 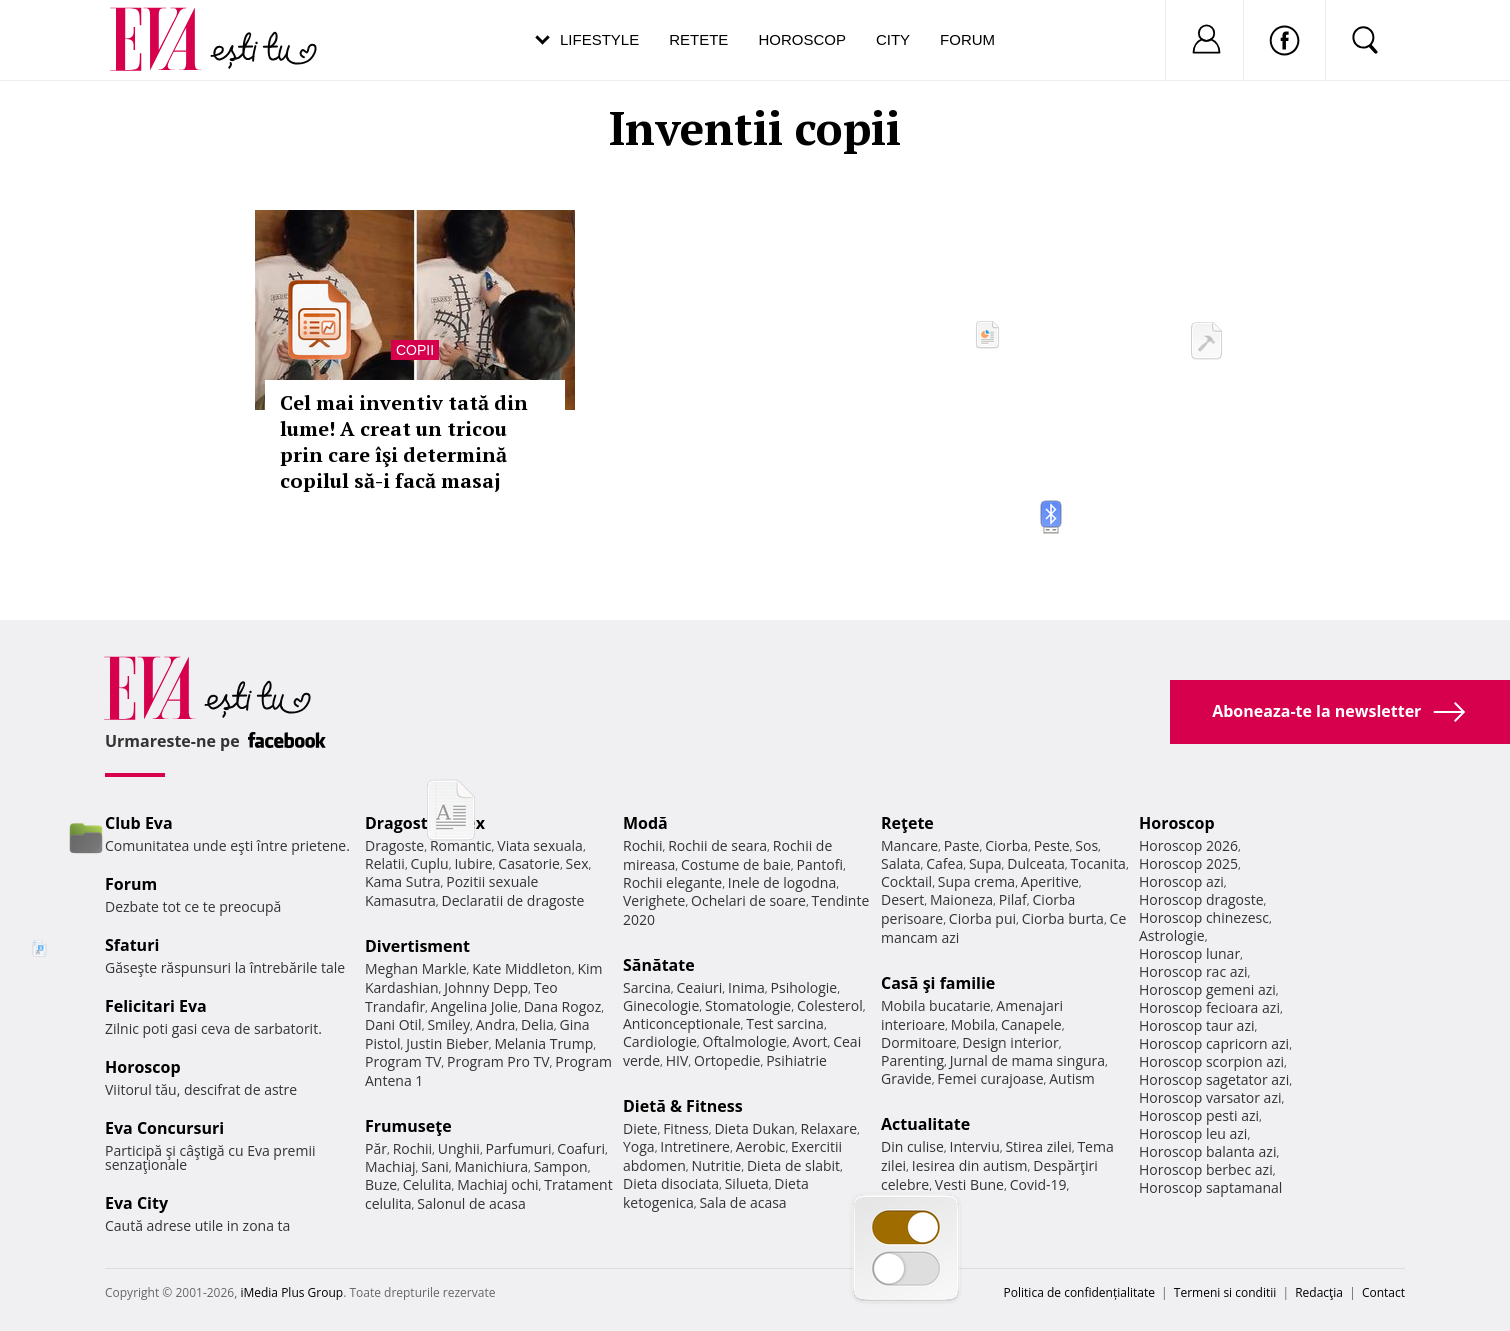 What do you see at coordinates (451, 810) in the screenshot?
I see `a rich text or formatted document file` at bounding box center [451, 810].